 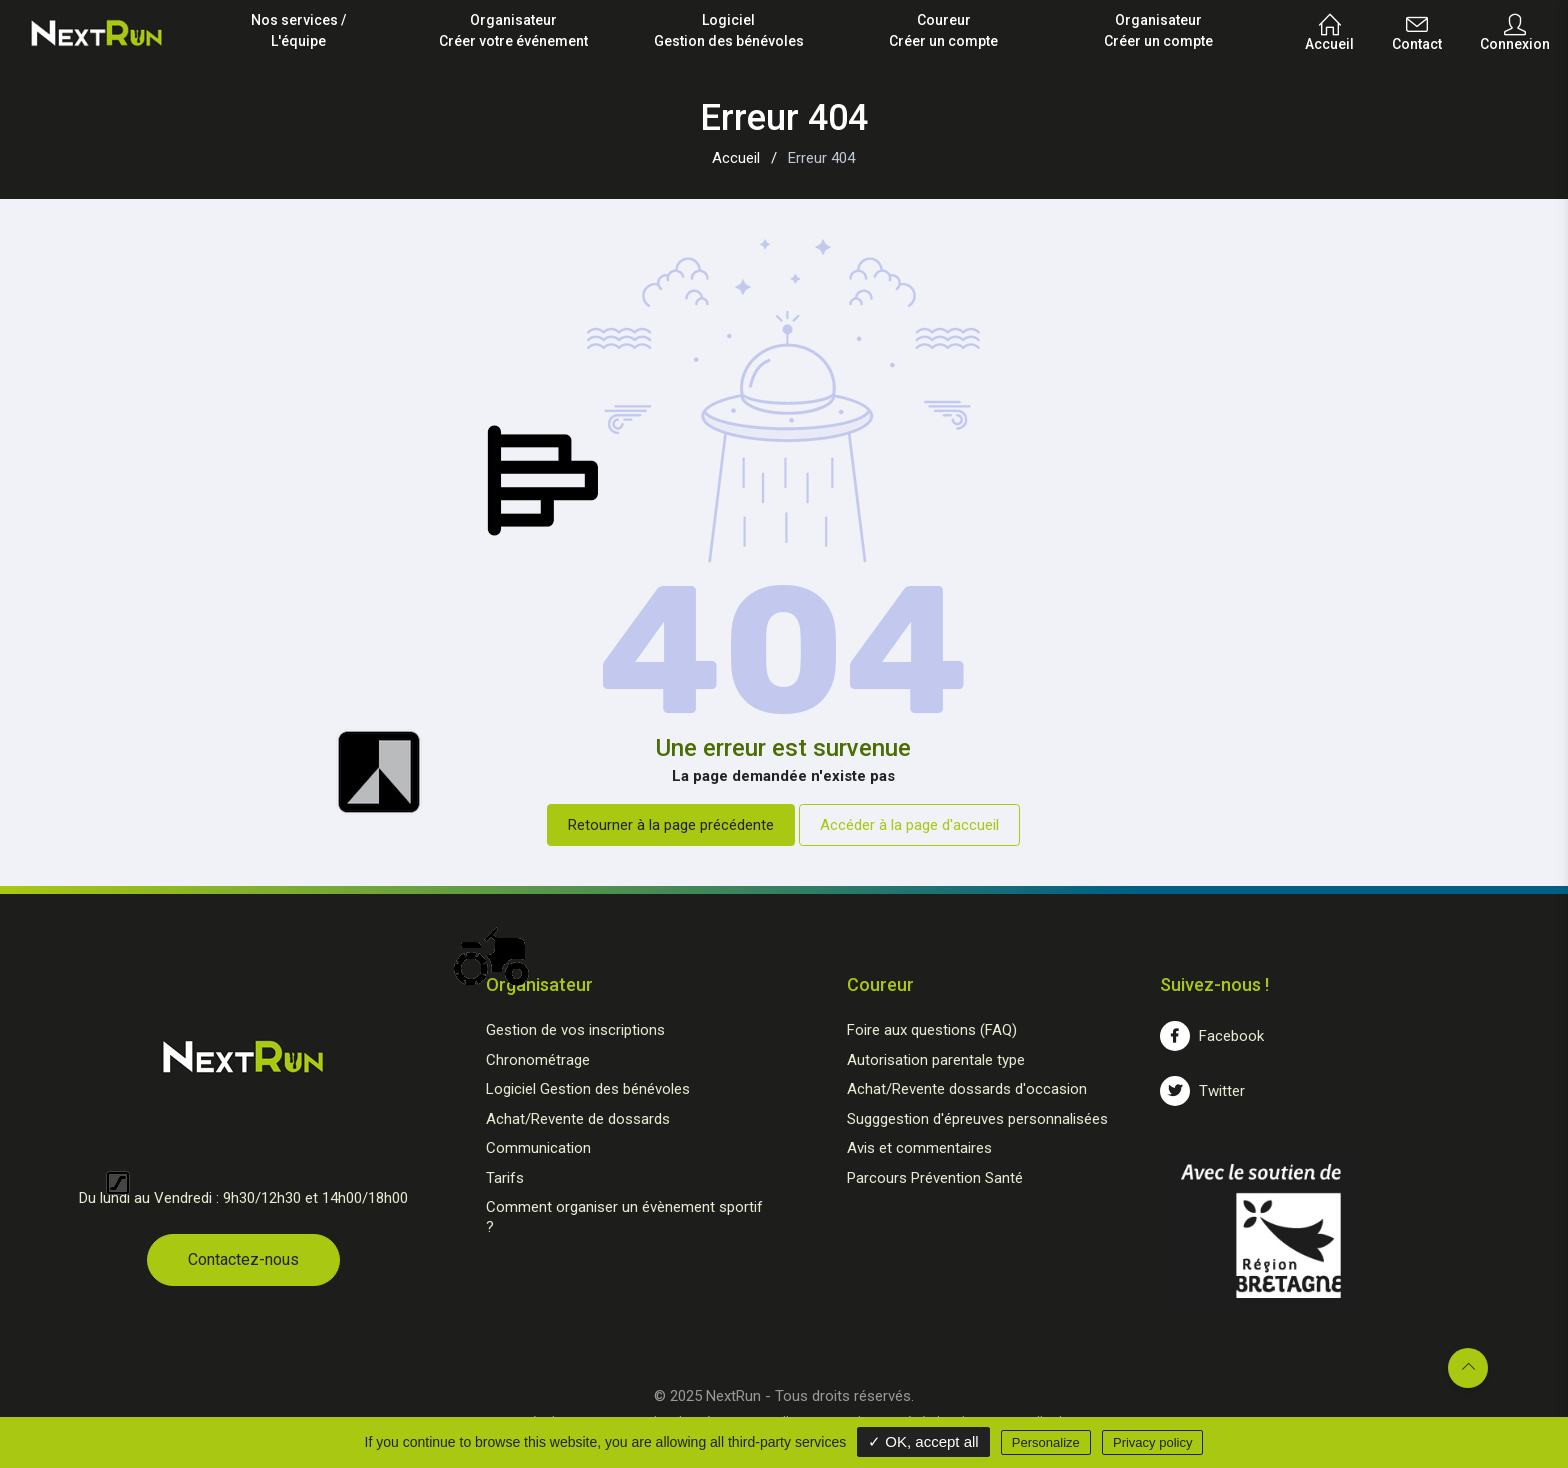 I want to click on view horizontal bar chart data, so click(x=538, y=480).